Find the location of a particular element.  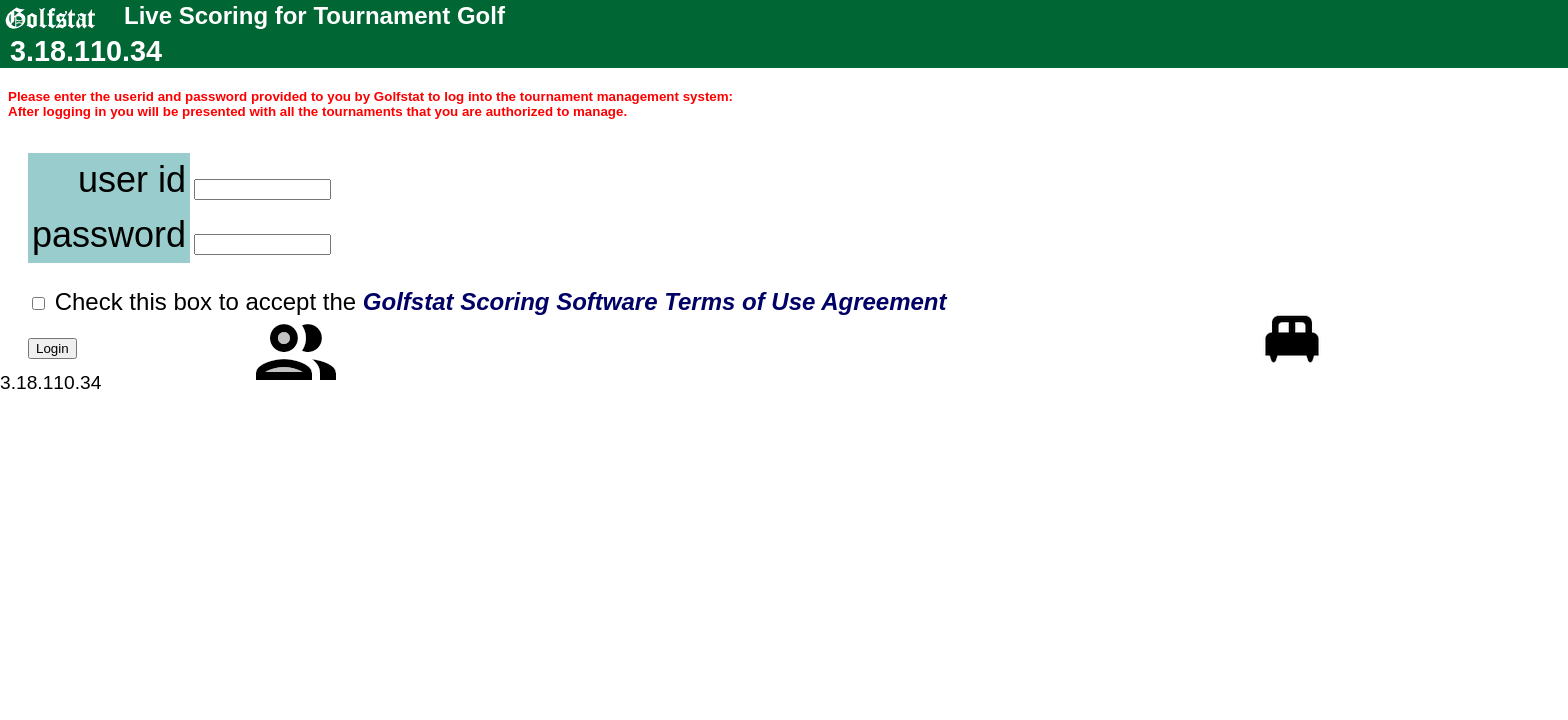

select single bed room option is located at coordinates (1292, 339).